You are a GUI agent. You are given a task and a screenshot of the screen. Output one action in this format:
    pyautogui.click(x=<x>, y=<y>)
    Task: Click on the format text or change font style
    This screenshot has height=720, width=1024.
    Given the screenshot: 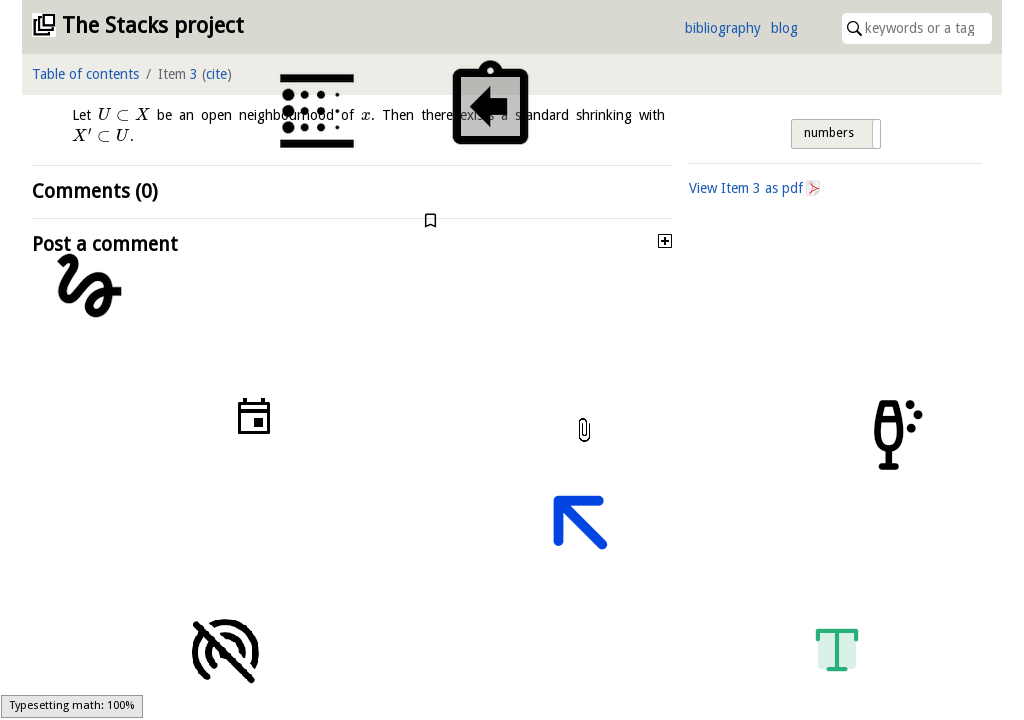 What is the action you would take?
    pyautogui.click(x=837, y=650)
    